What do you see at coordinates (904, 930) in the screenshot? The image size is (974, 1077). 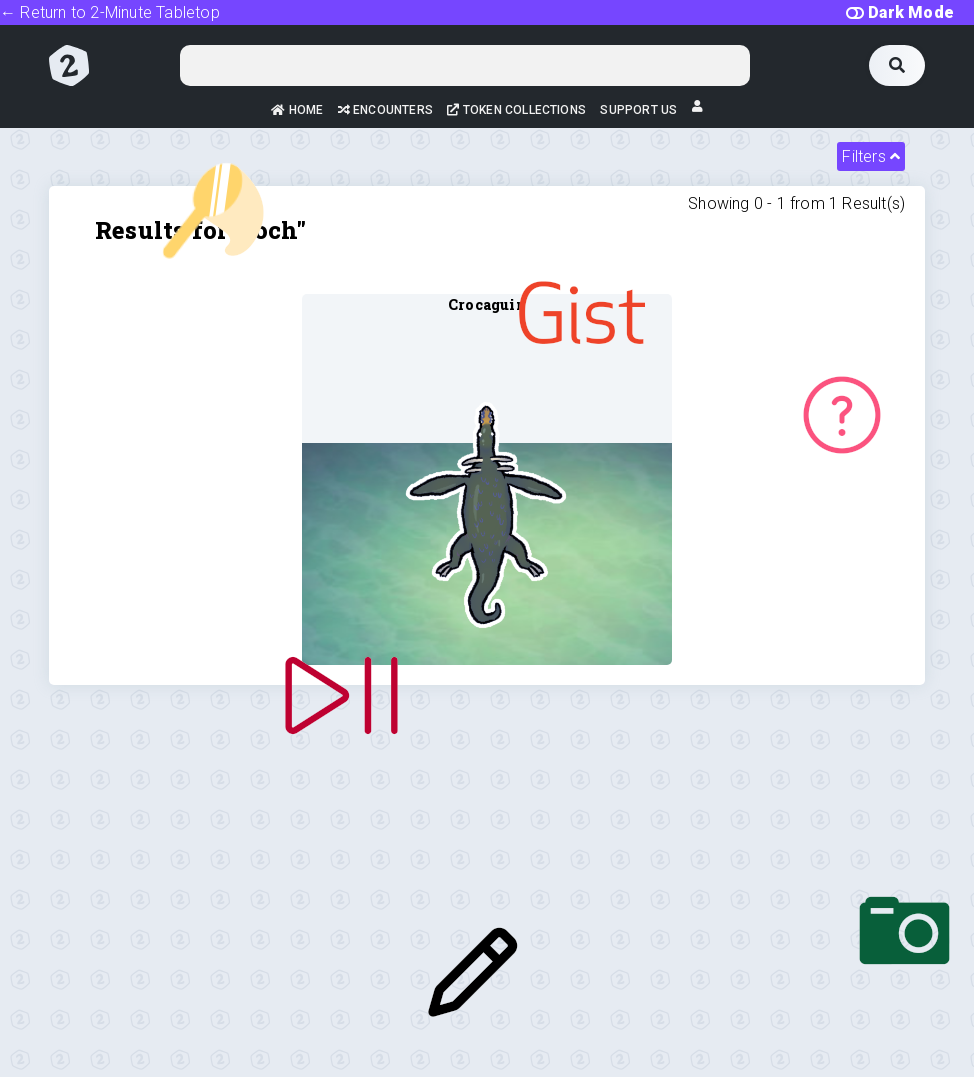 I see `take a photo or access camera` at bounding box center [904, 930].